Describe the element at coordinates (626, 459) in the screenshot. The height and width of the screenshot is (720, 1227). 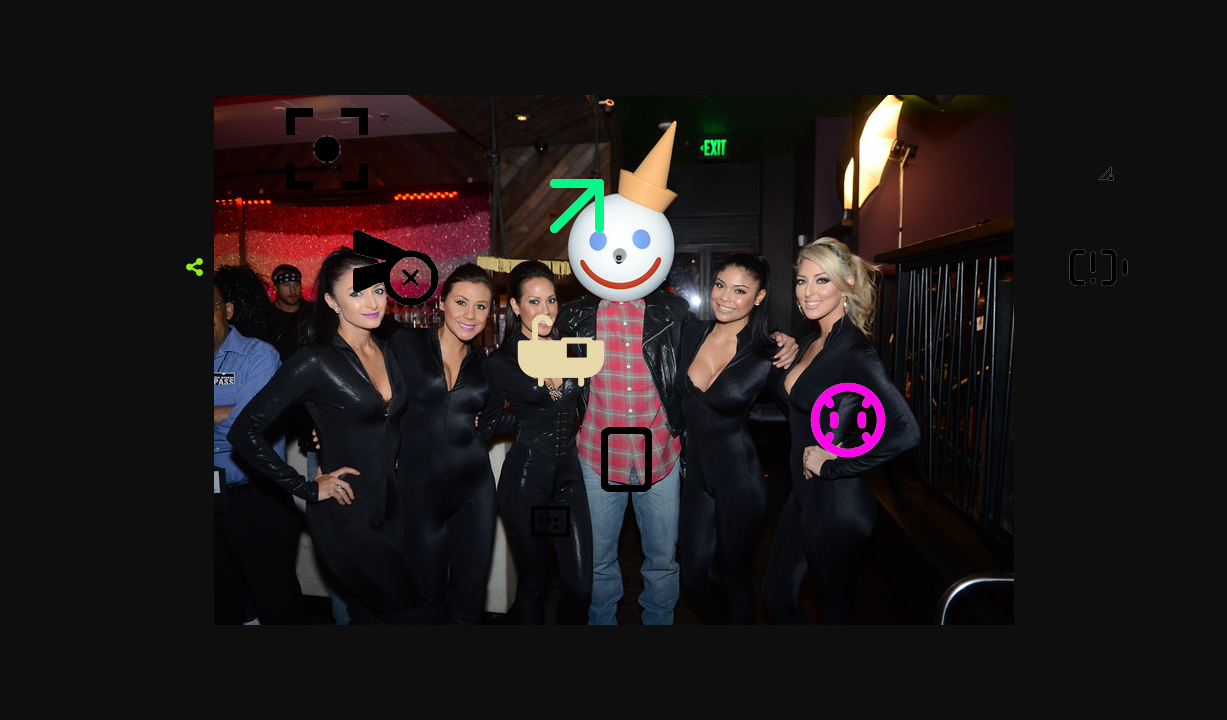
I see `crop image to portrait orientation` at that location.